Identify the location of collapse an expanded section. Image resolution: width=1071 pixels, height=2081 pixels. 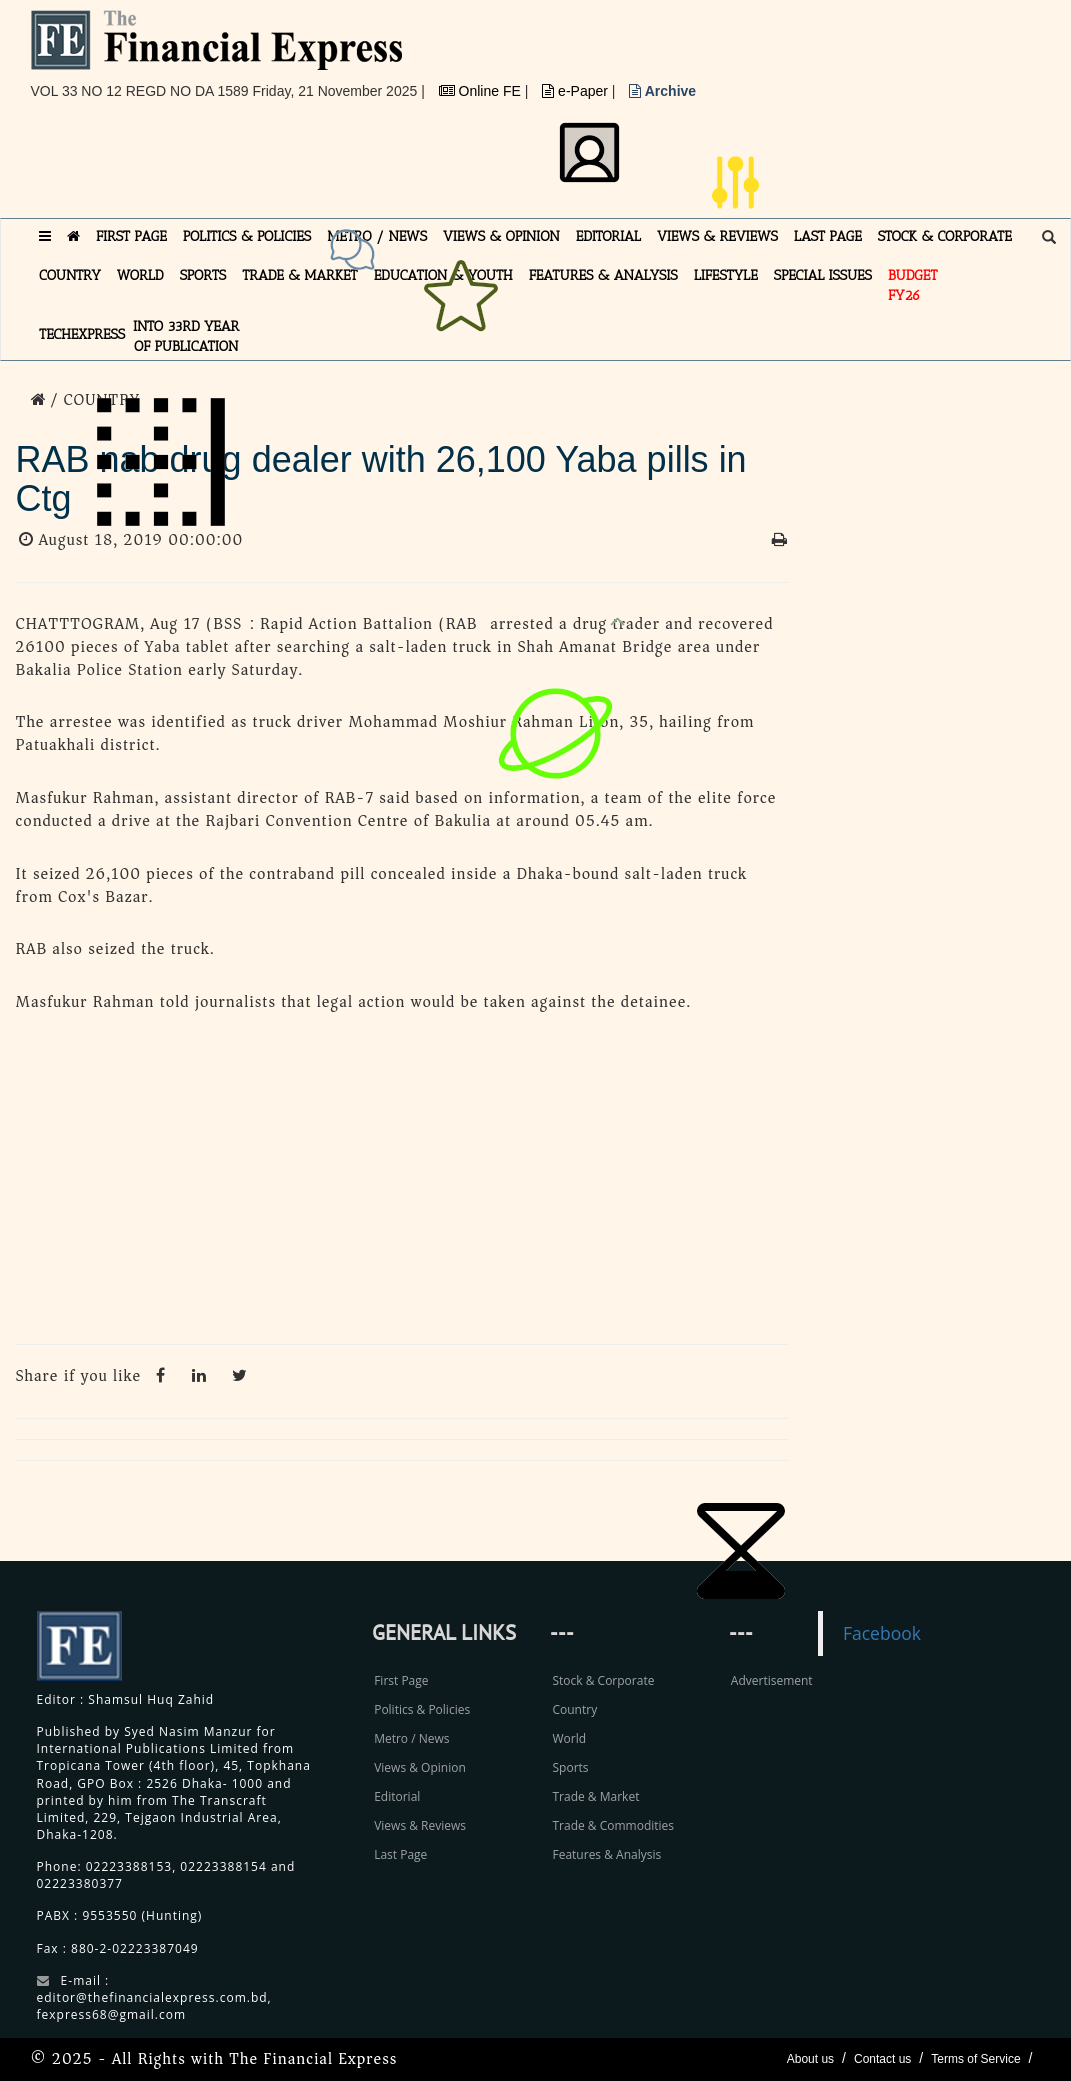
(617, 621).